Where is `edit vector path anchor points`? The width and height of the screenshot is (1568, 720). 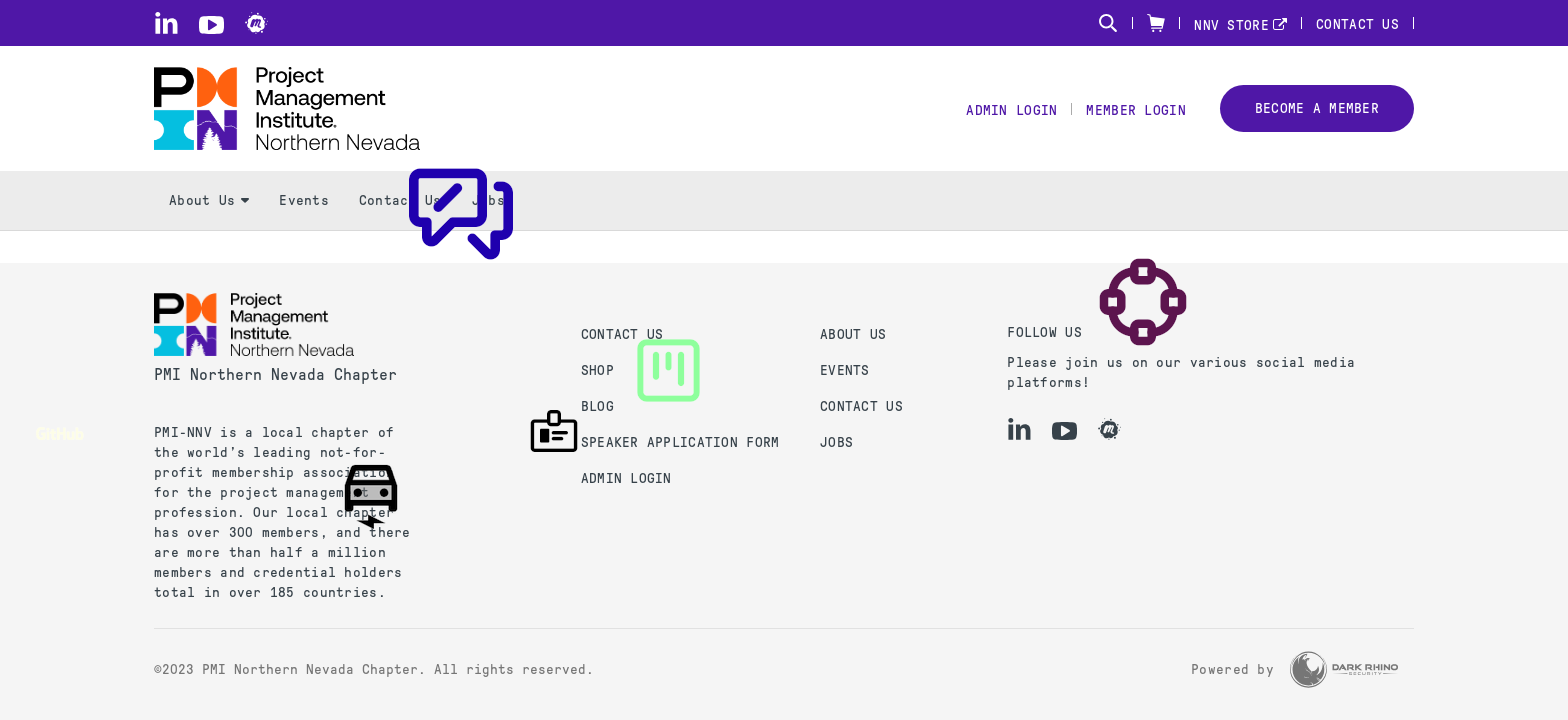
edit vector path anchor points is located at coordinates (1143, 302).